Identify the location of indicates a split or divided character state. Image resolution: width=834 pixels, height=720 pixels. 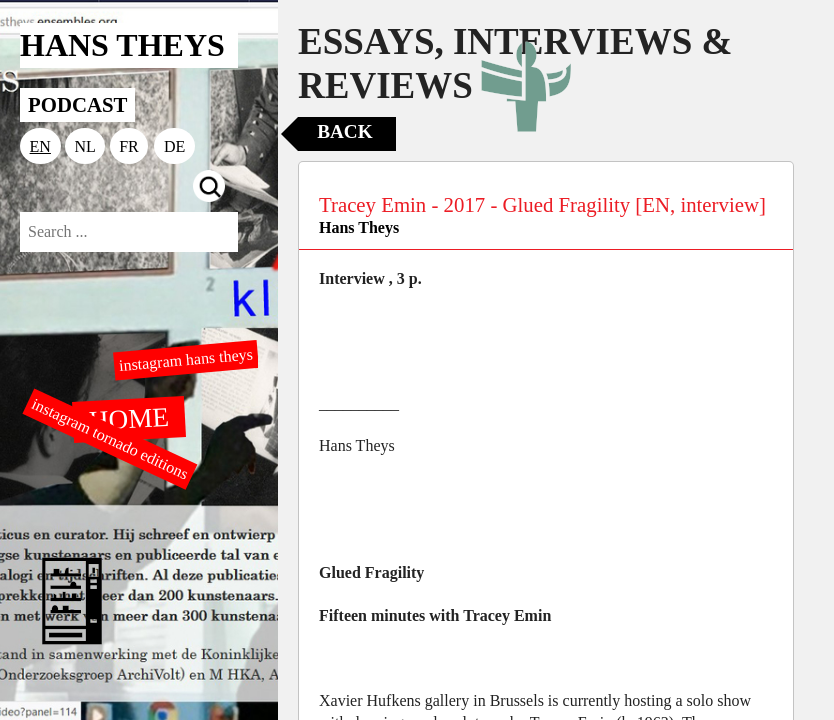
(526, 86).